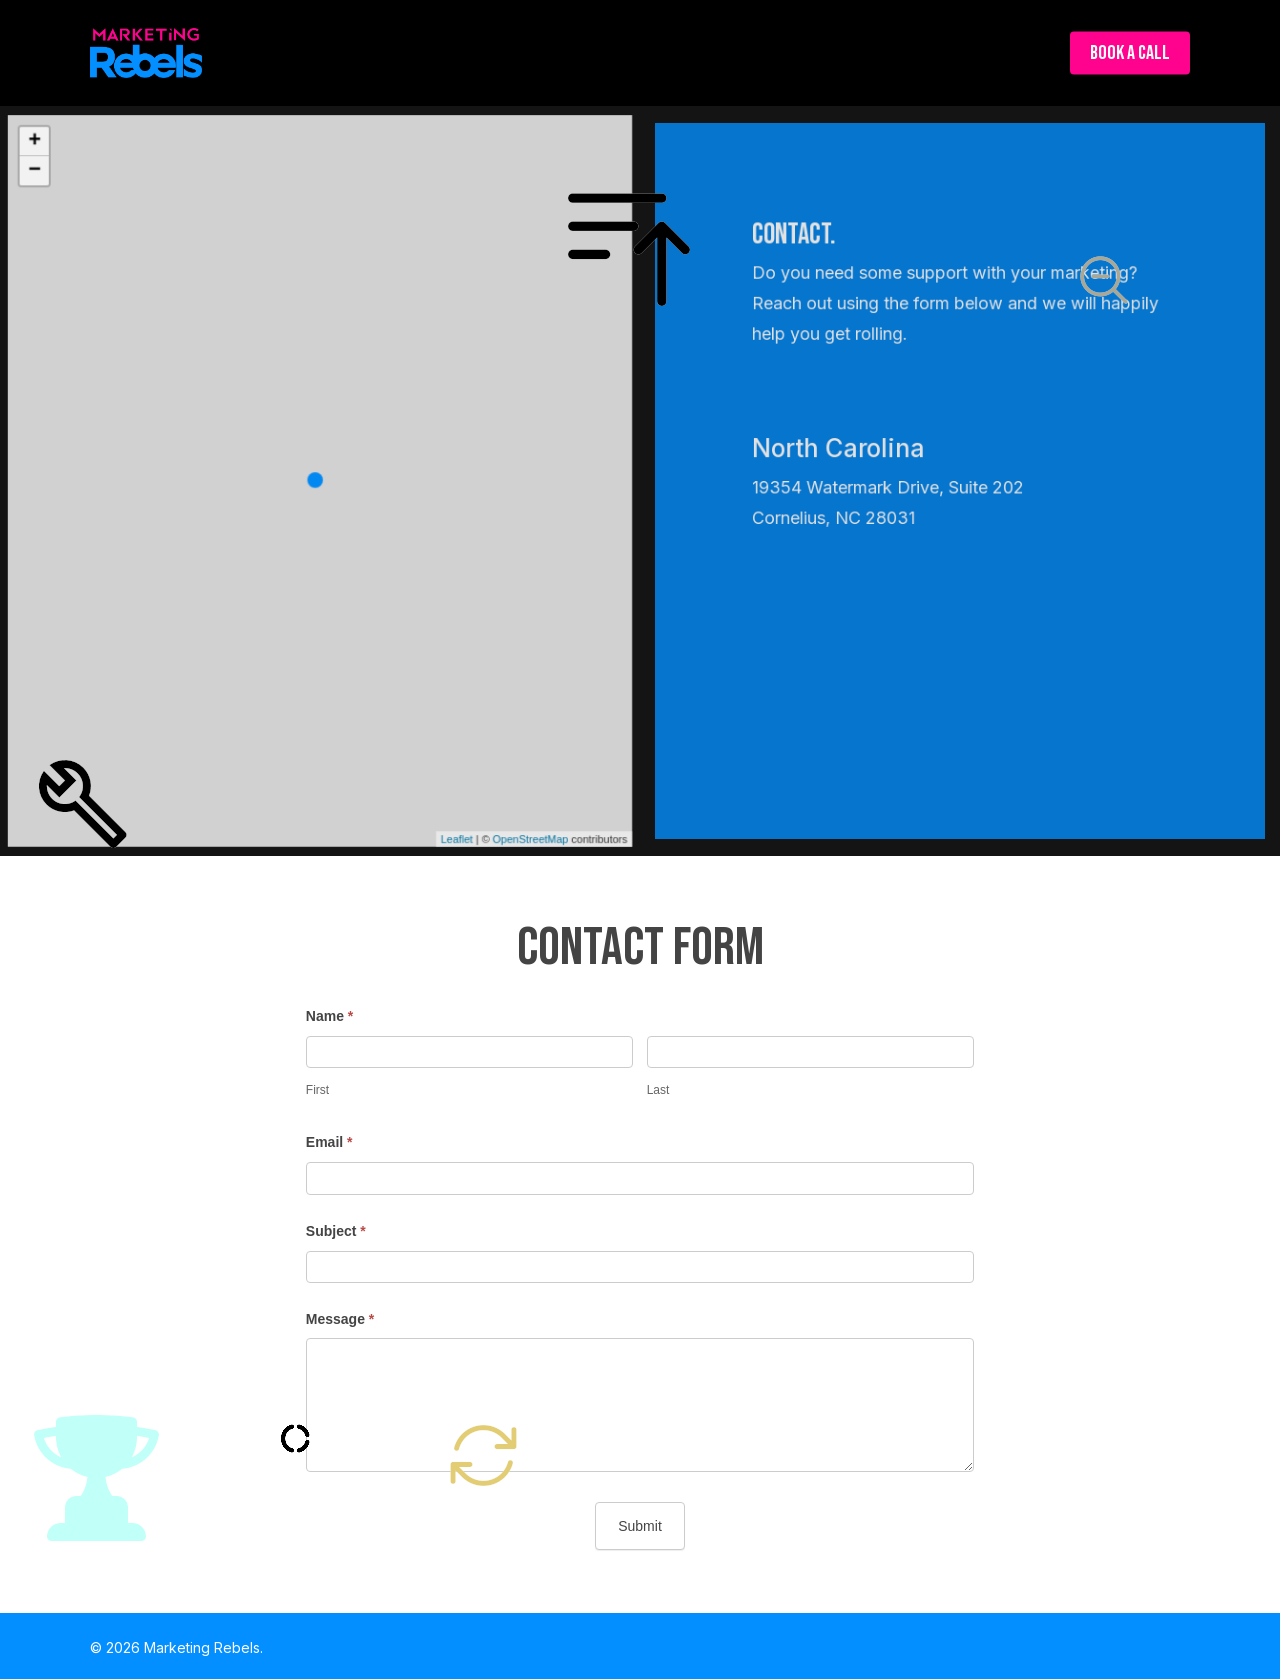 This screenshot has height=1679, width=1280. What do you see at coordinates (483, 1455) in the screenshot?
I see `refresh or reload content` at bounding box center [483, 1455].